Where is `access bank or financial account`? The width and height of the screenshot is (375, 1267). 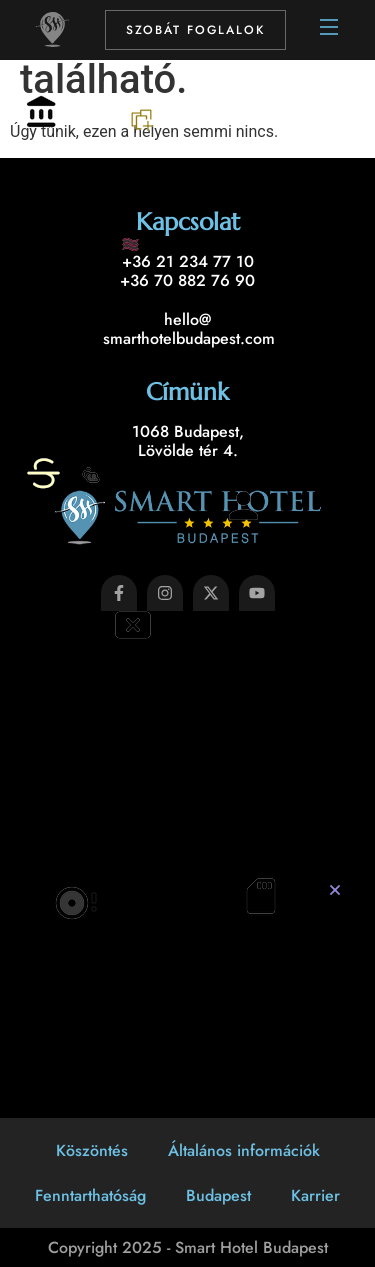 access bank or financial account is located at coordinates (42, 112).